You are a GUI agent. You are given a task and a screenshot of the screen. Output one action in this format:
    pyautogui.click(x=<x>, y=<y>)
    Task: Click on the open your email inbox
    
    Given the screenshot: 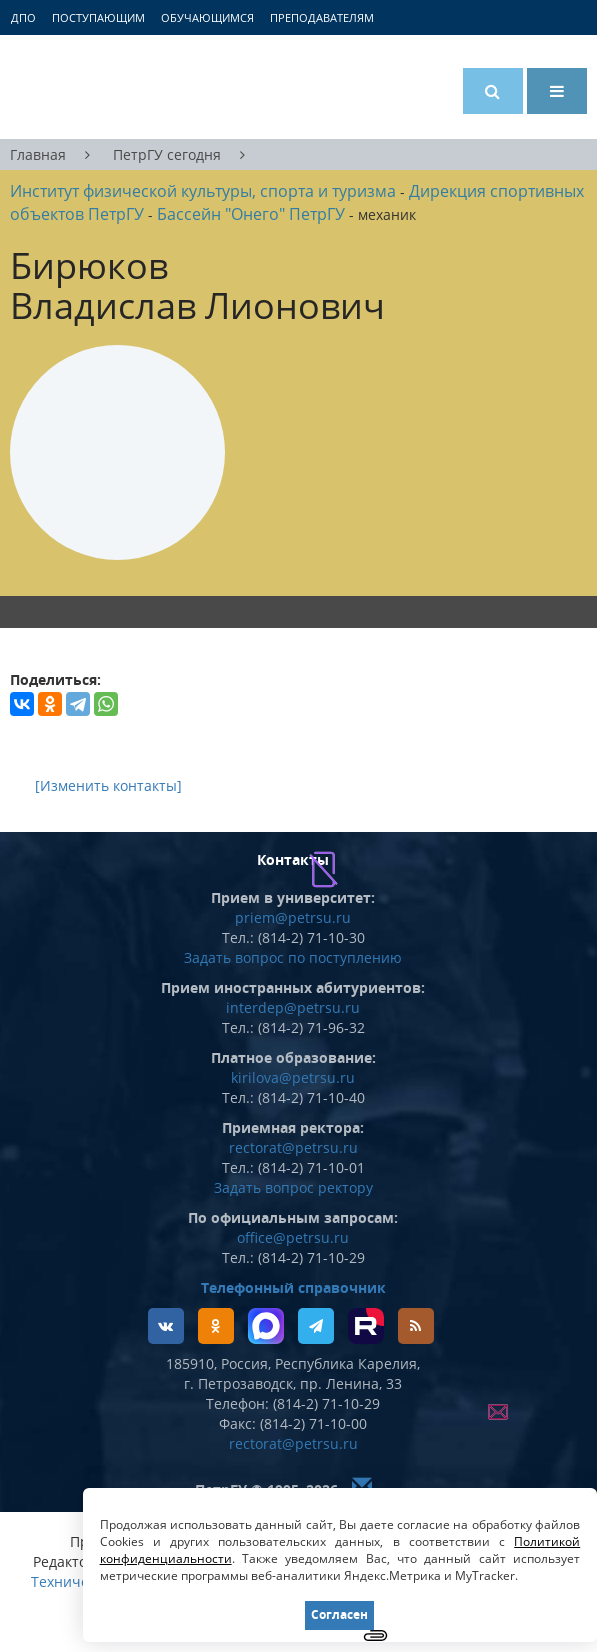 What is the action you would take?
    pyautogui.click(x=498, y=1412)
    